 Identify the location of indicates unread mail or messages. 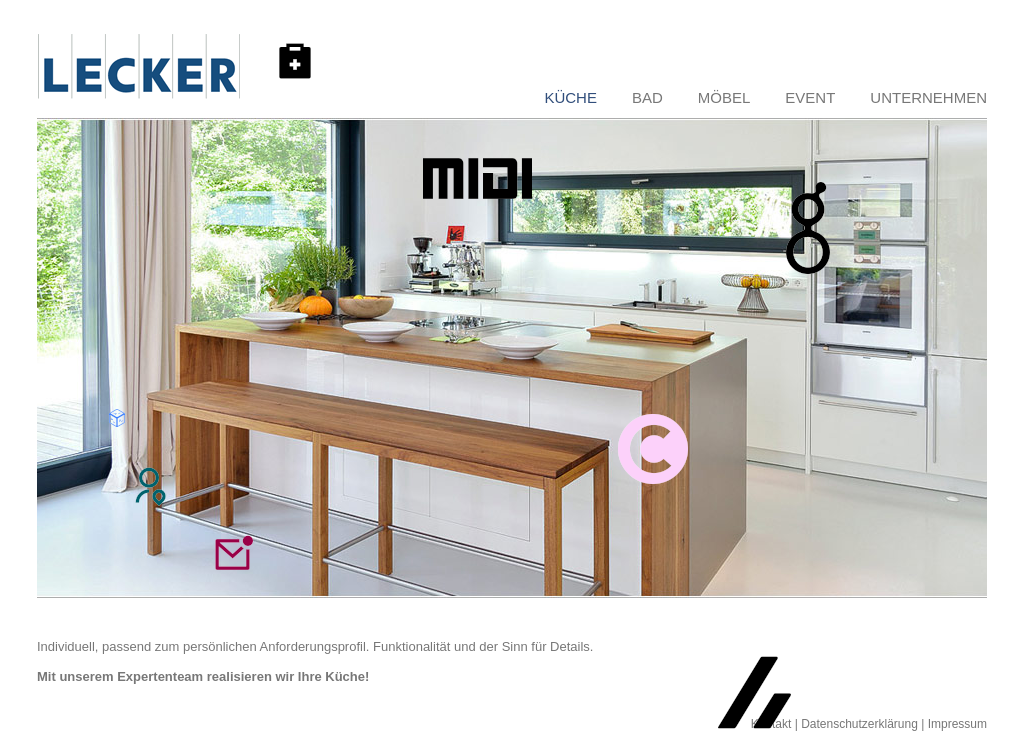
(232, 554).